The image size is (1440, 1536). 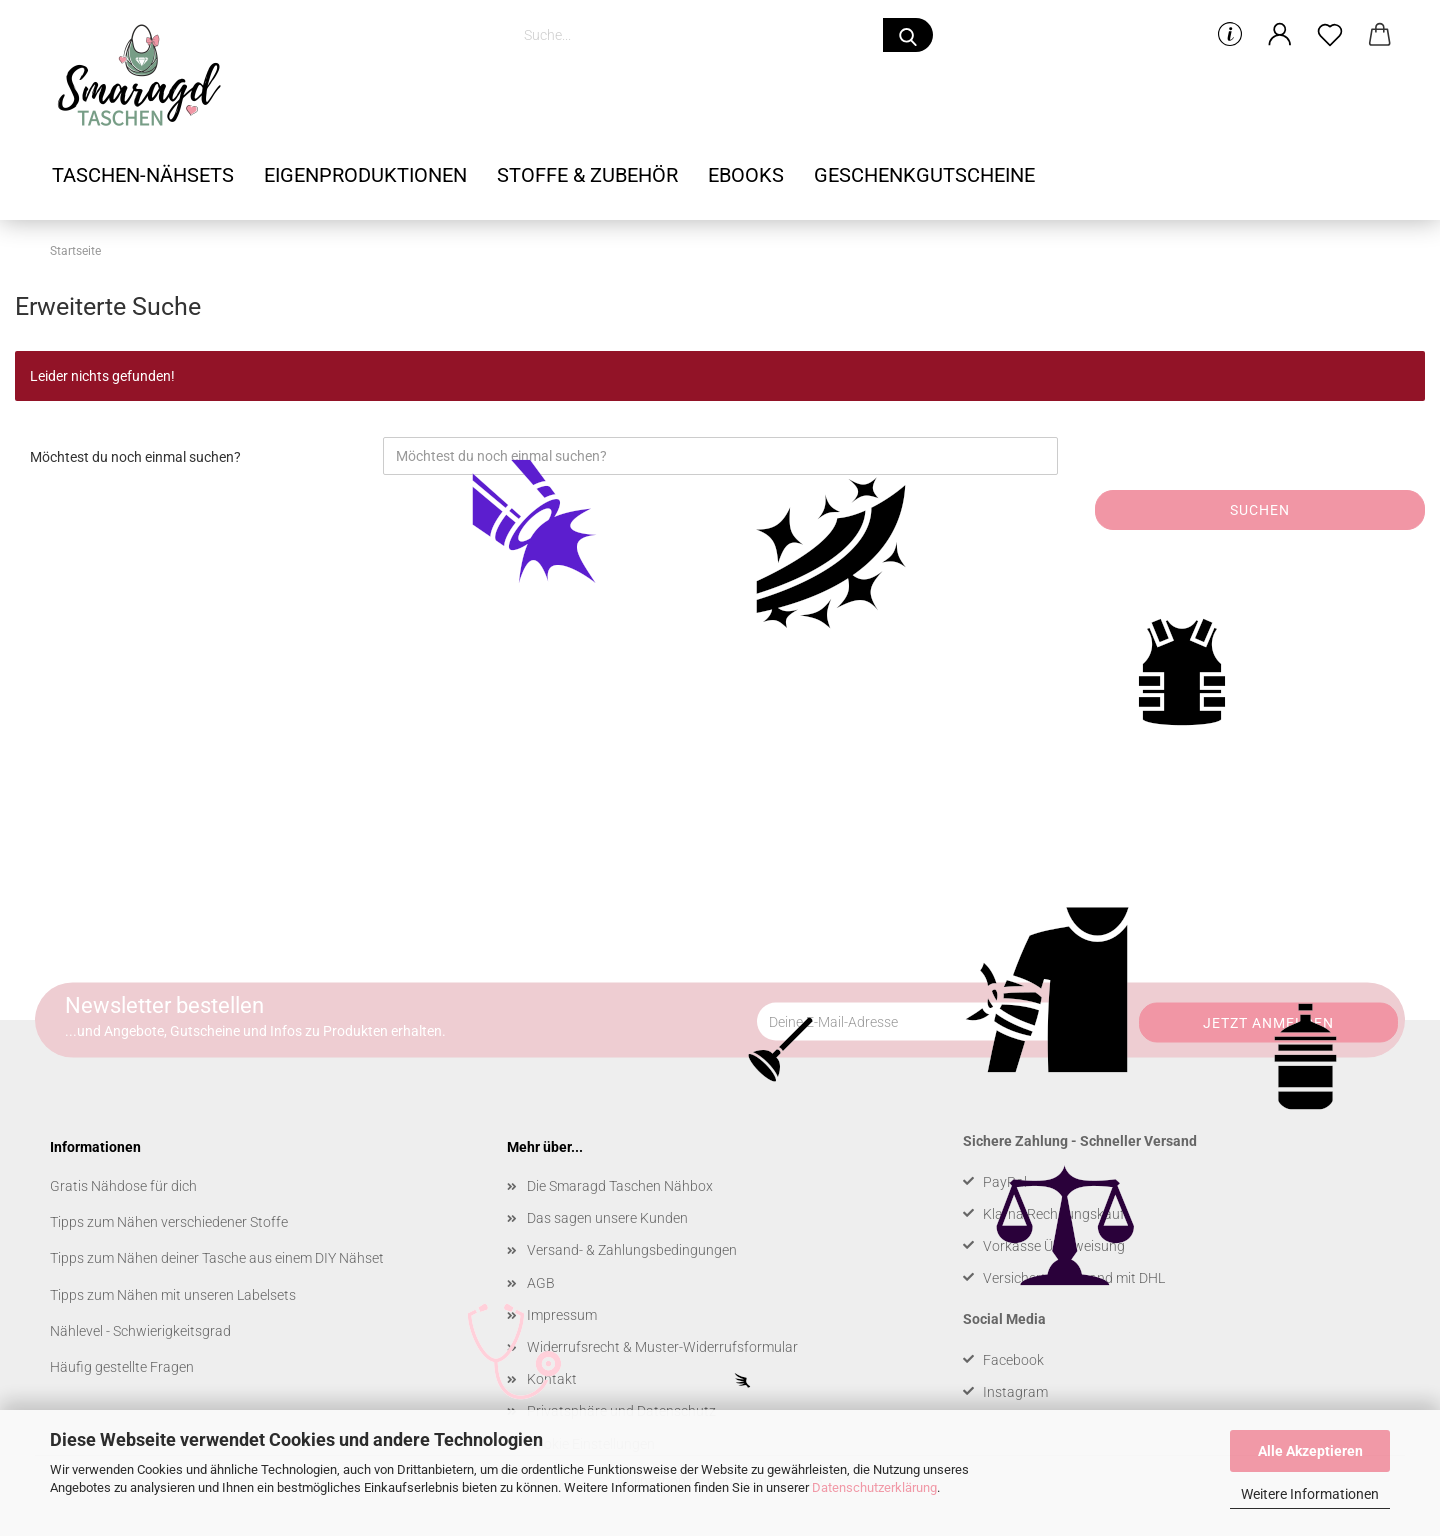 What do you see at coordinates (1305, 1056) in the screenshot?
I see `track water intake or hydration` at bounding box center [1305, 1056].